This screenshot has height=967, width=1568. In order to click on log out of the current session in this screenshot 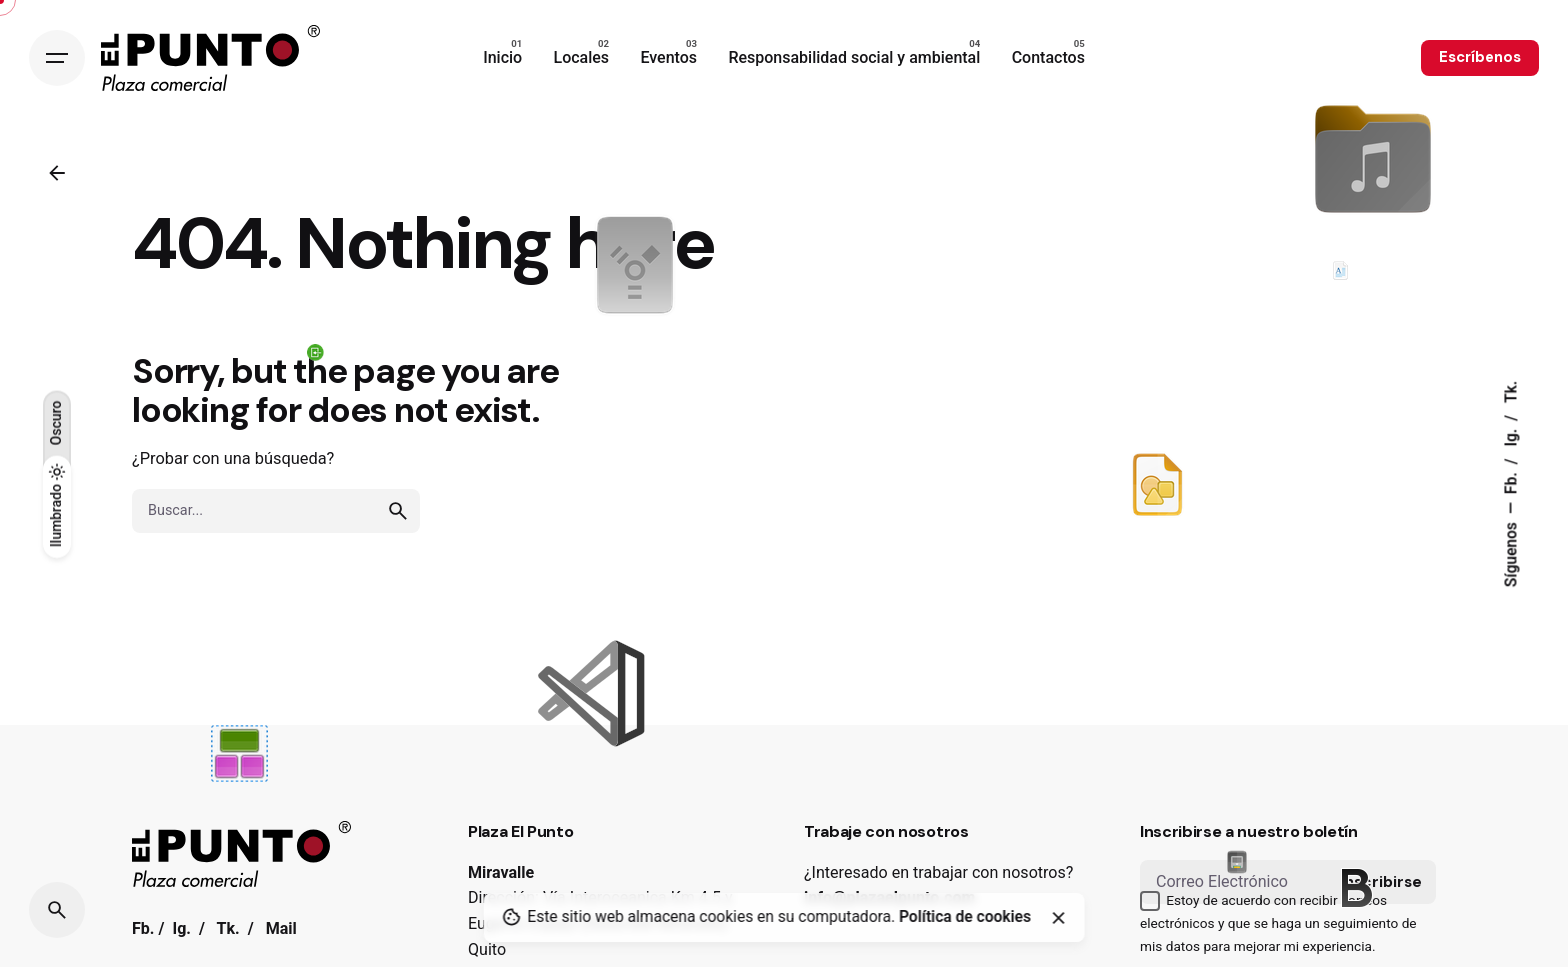, I will do `click(315, 352)`.